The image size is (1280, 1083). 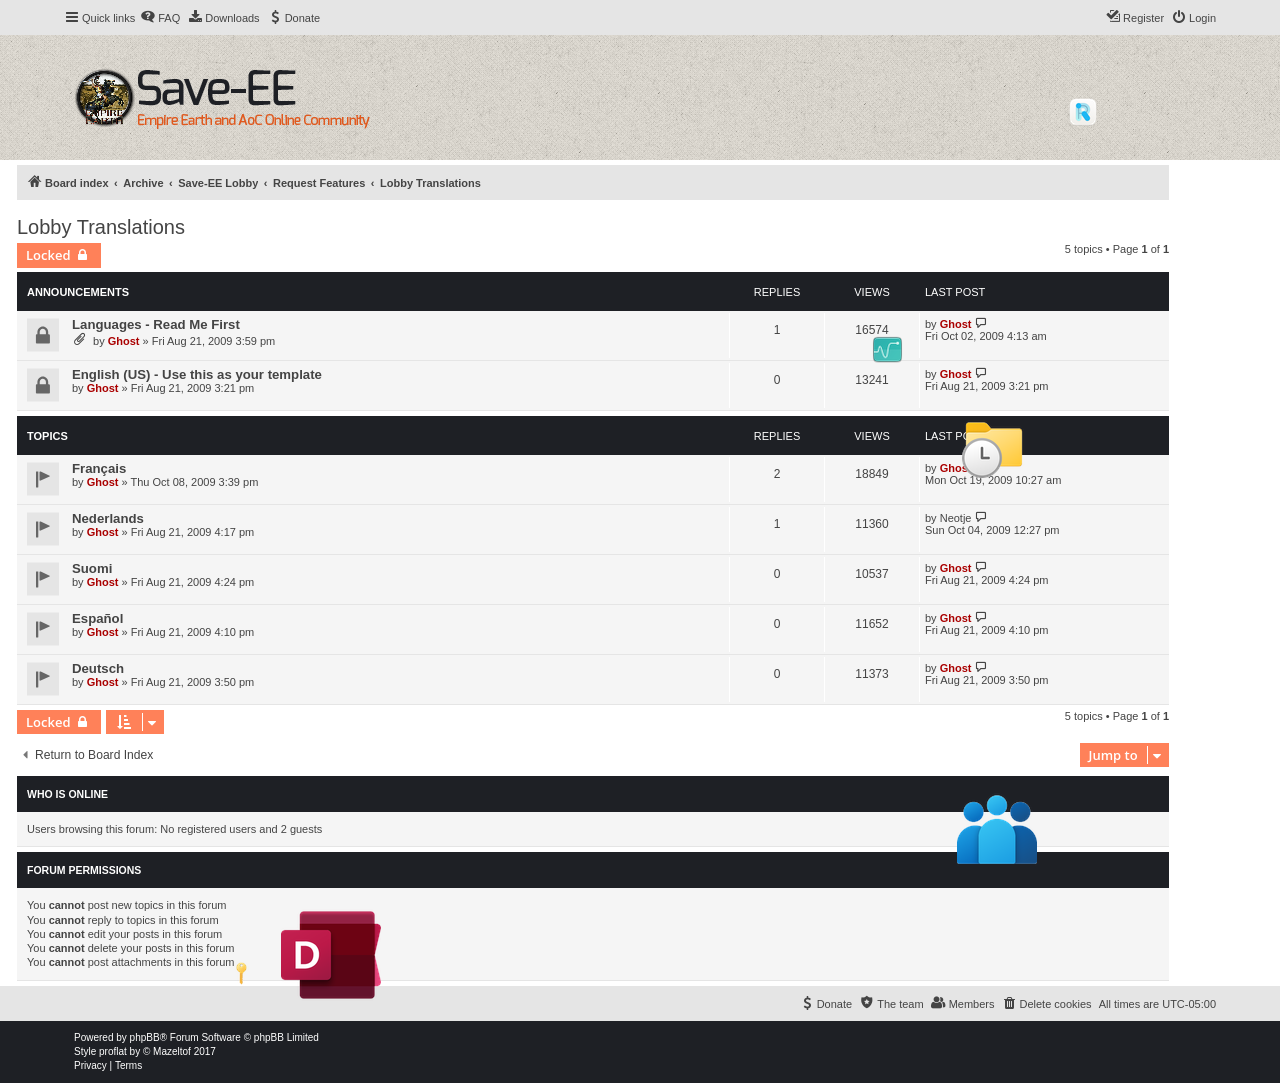 I want to click on open riot (element) messaging app, so click(x=1083, y=112).